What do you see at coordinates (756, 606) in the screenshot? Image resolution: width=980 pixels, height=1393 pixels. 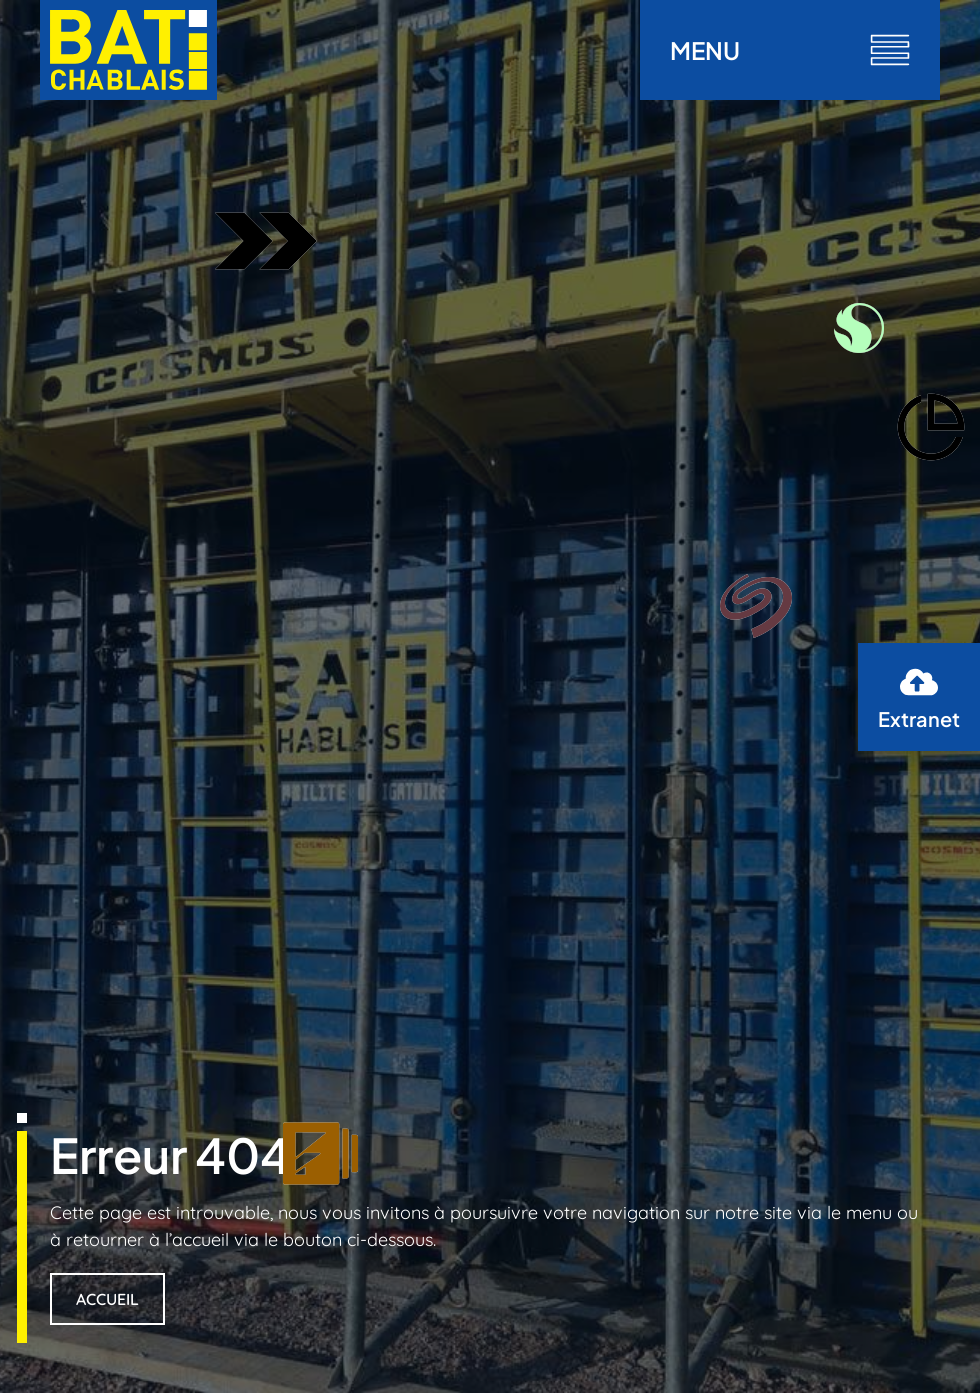 I see `seagate brand logo` at bounding box center [756, 606].